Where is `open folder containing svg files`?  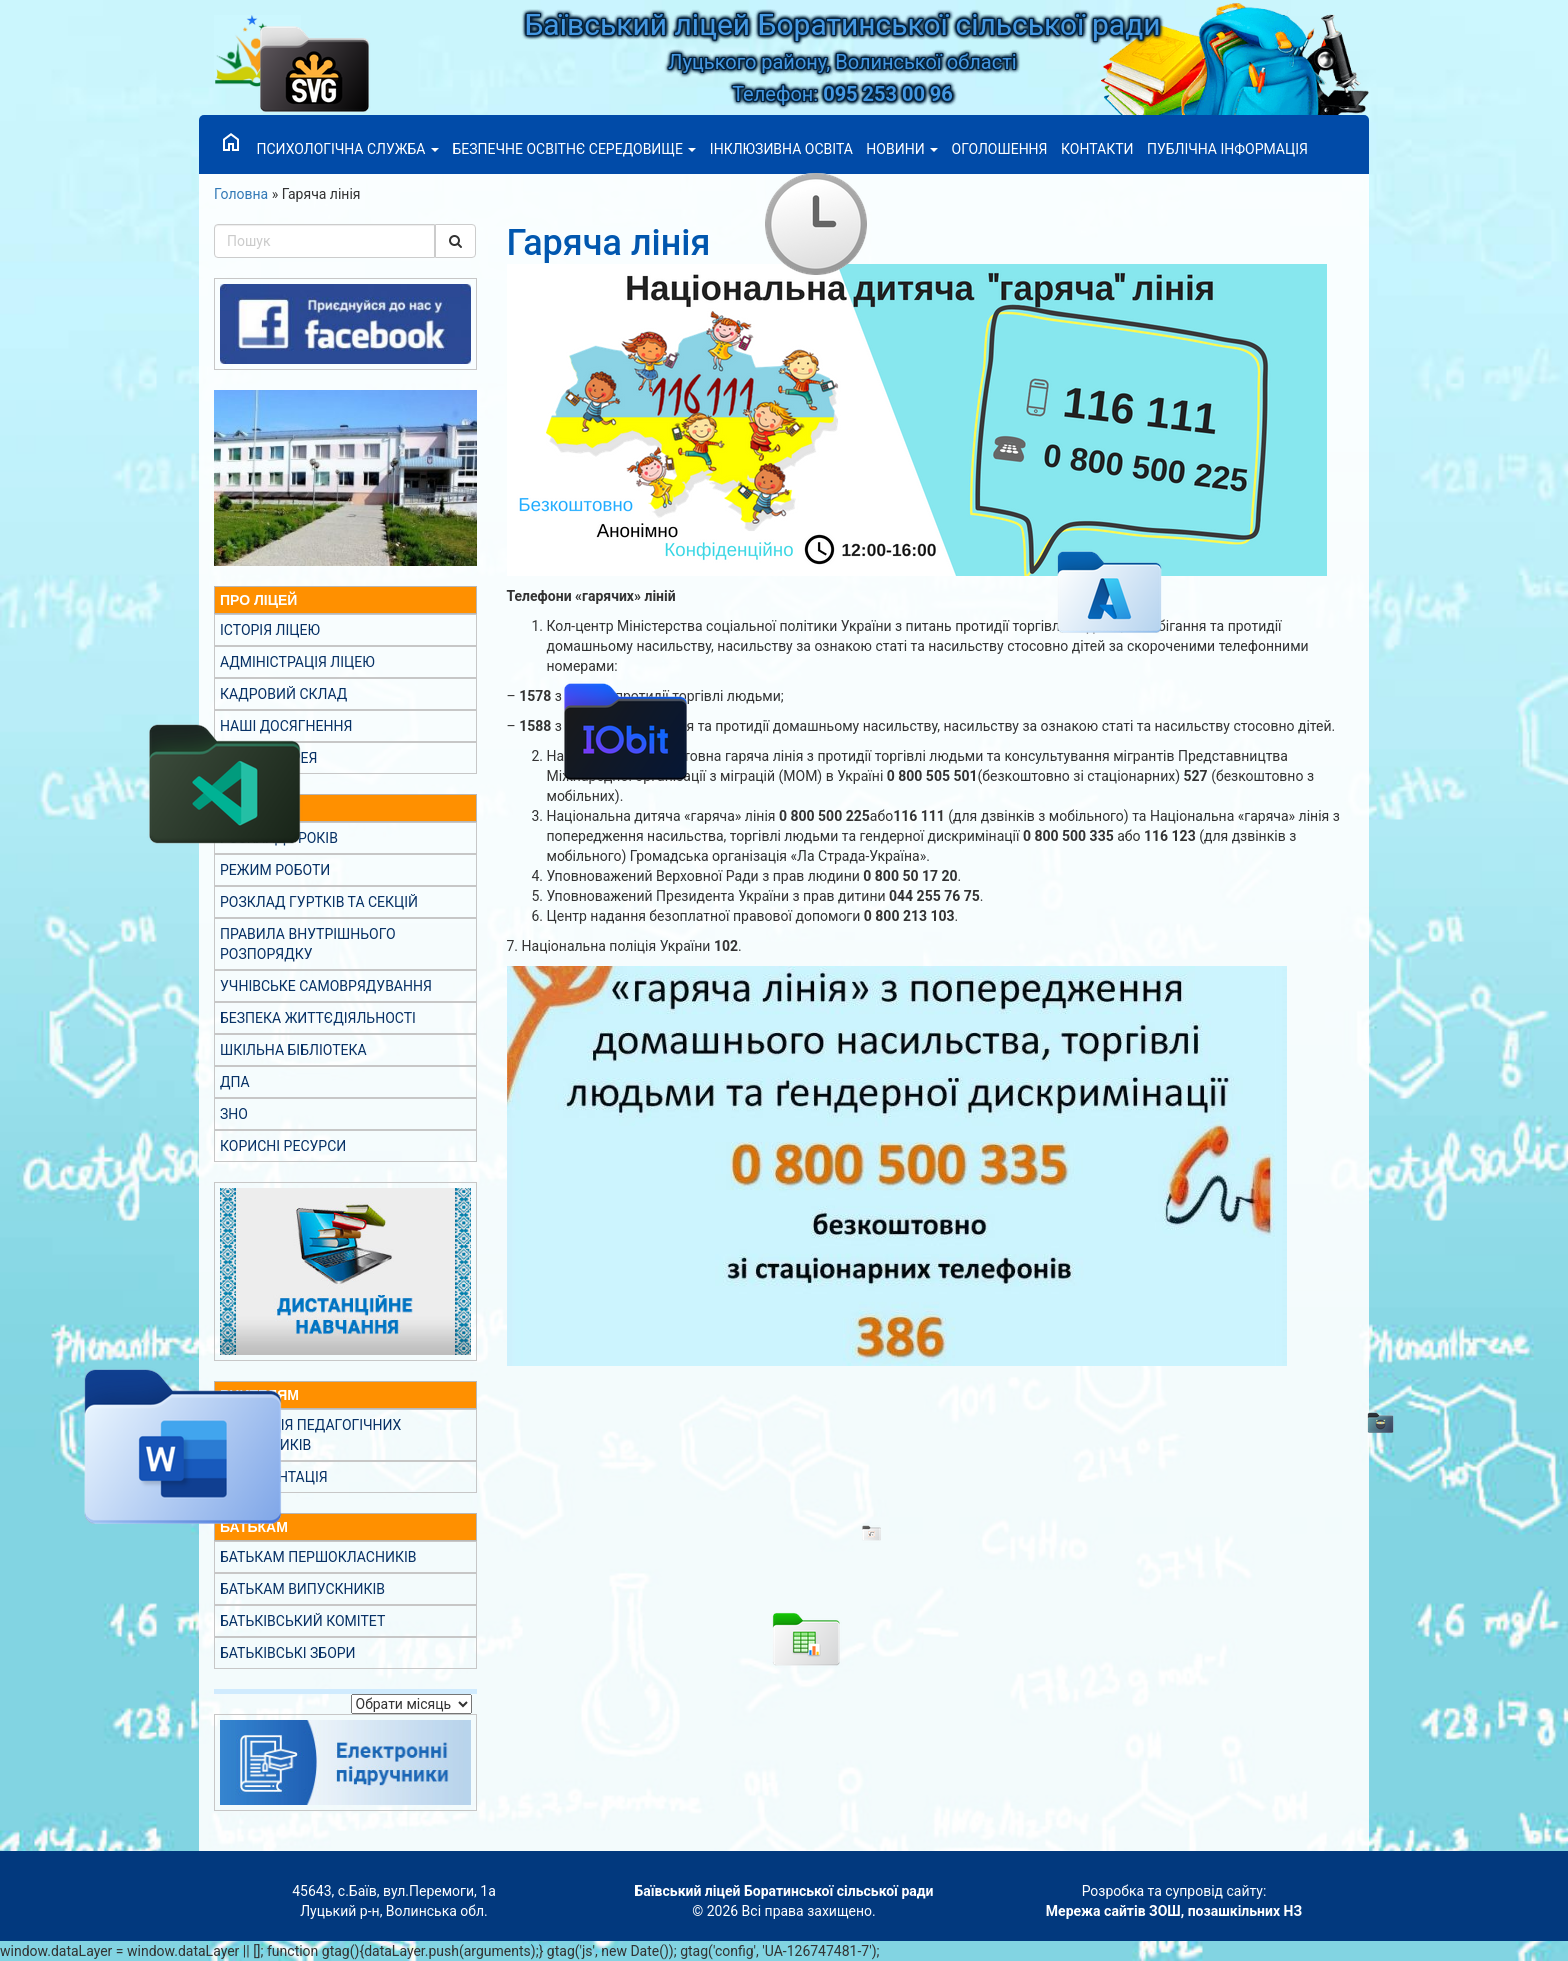
open folder containing svg files is located at coordinates (314, 72).